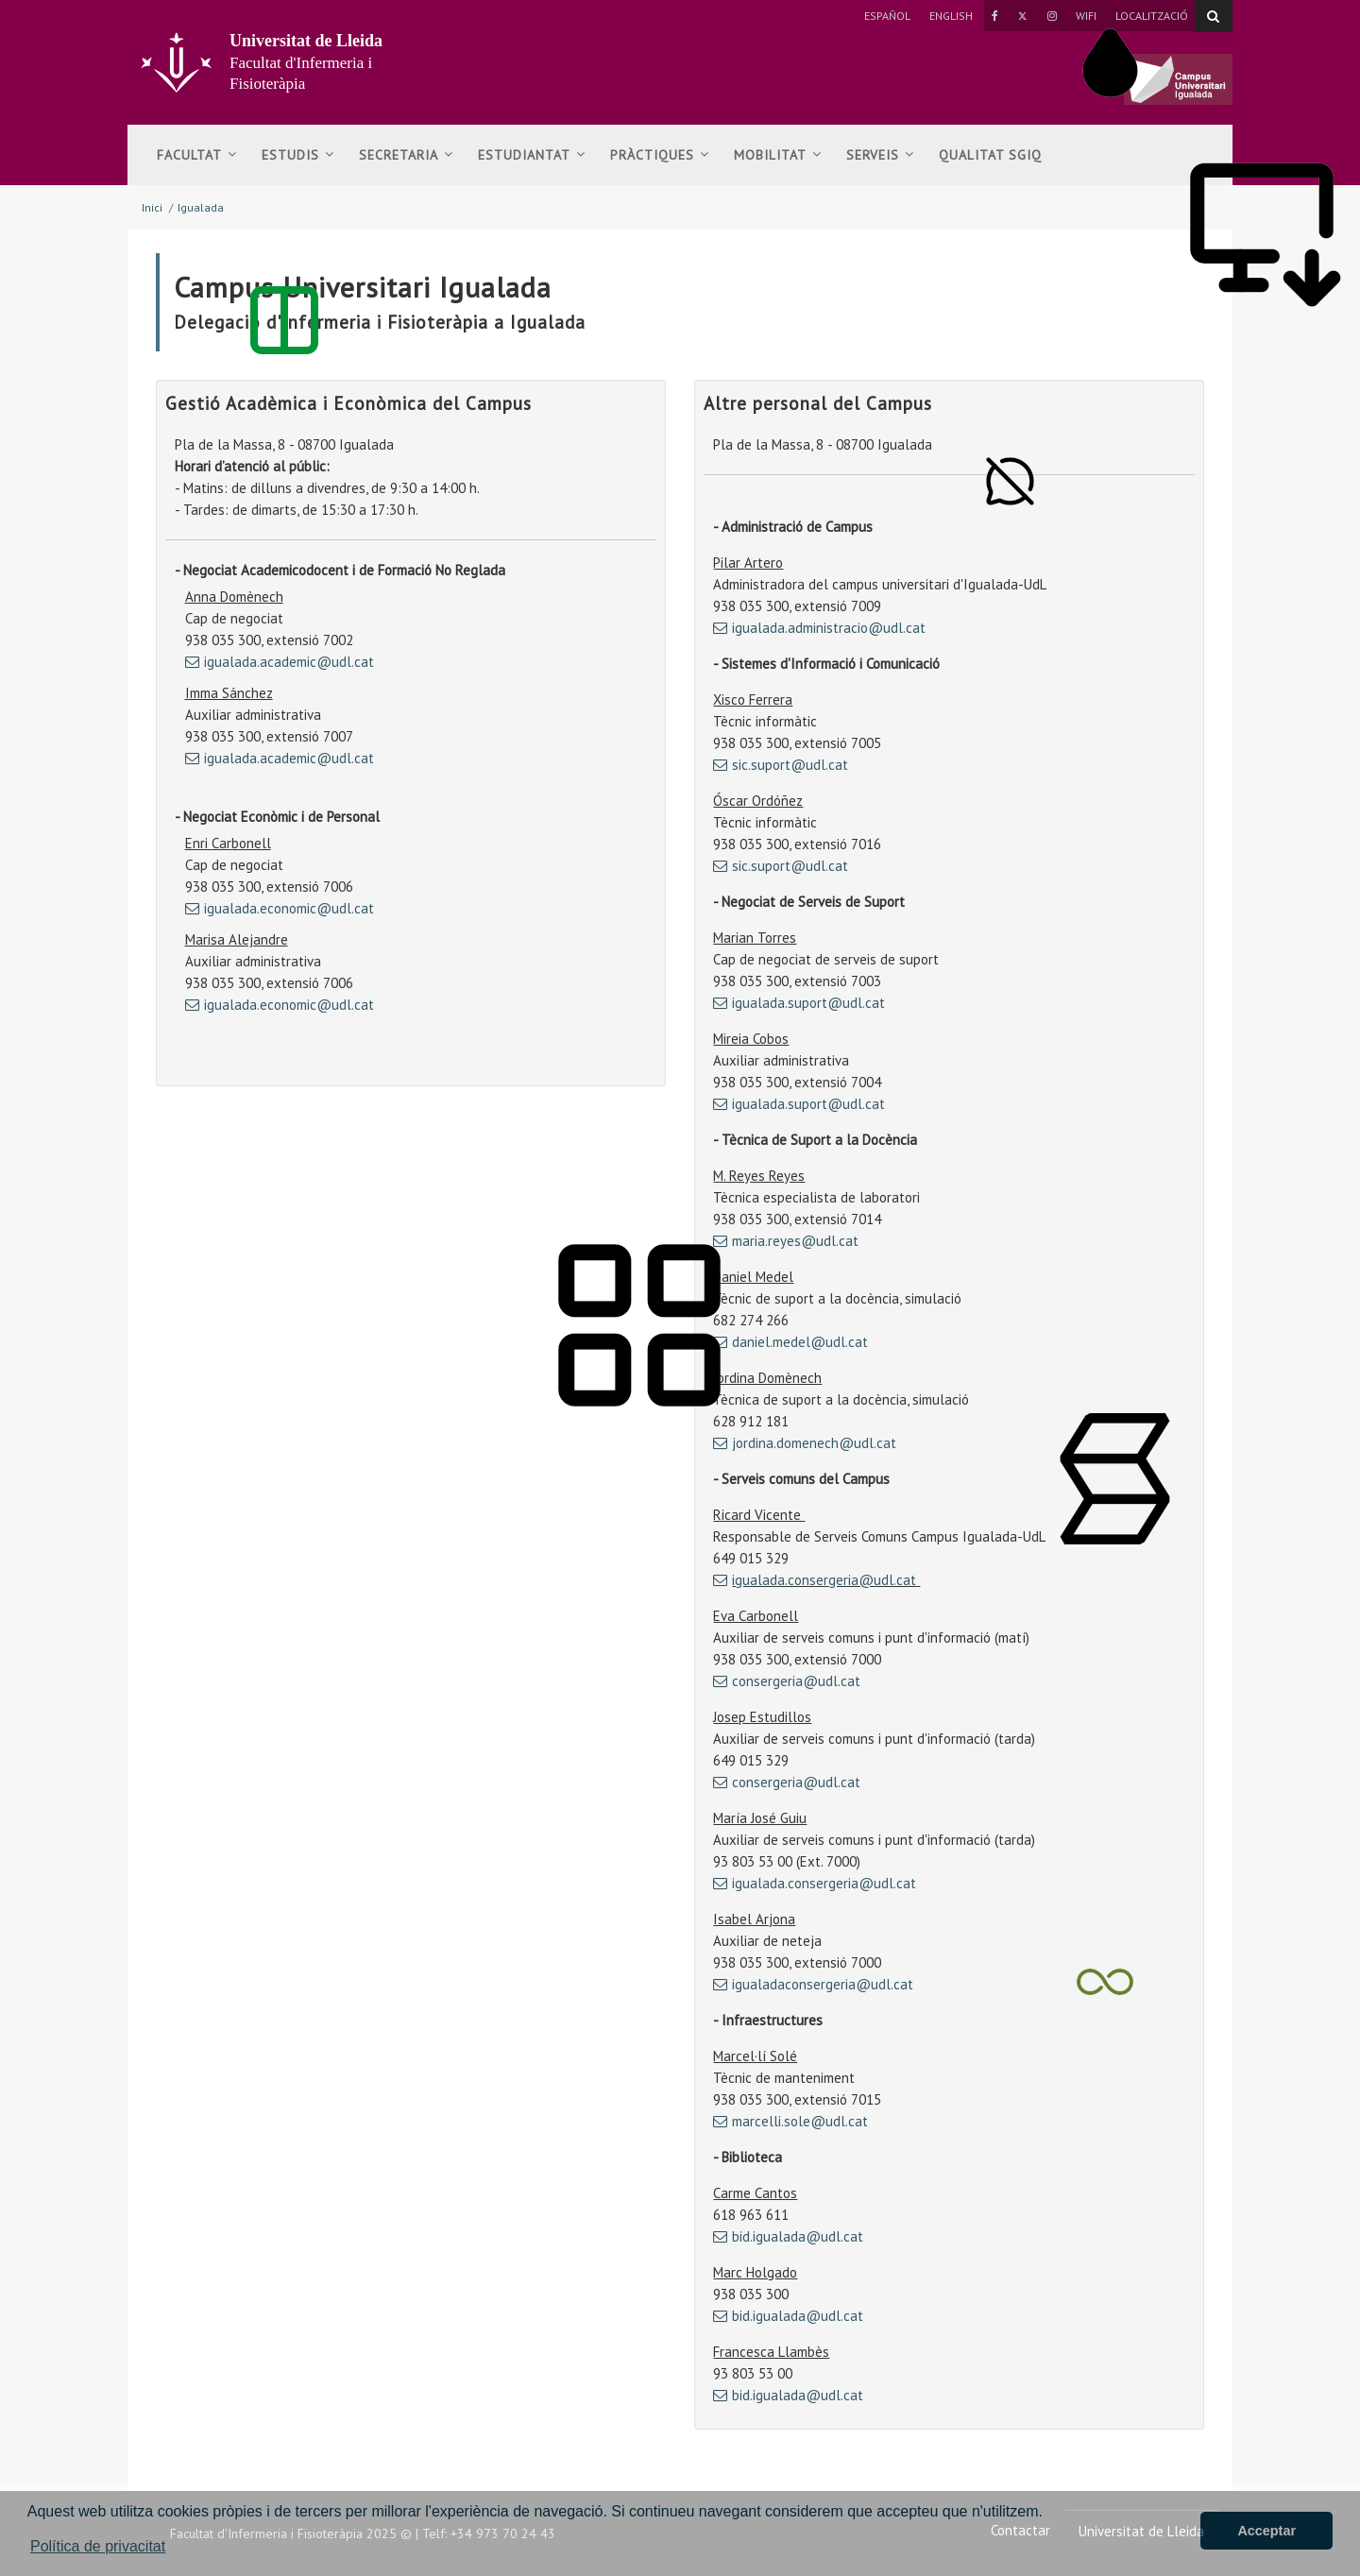  I want to click on toggle infinite loop or repeat mode, so click(1105, 1982).